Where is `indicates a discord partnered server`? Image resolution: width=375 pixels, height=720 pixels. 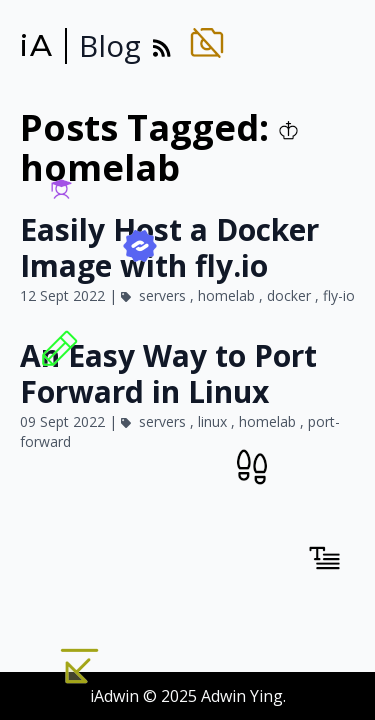
indicates a discord partnered server is located at coordinates (140, 246).